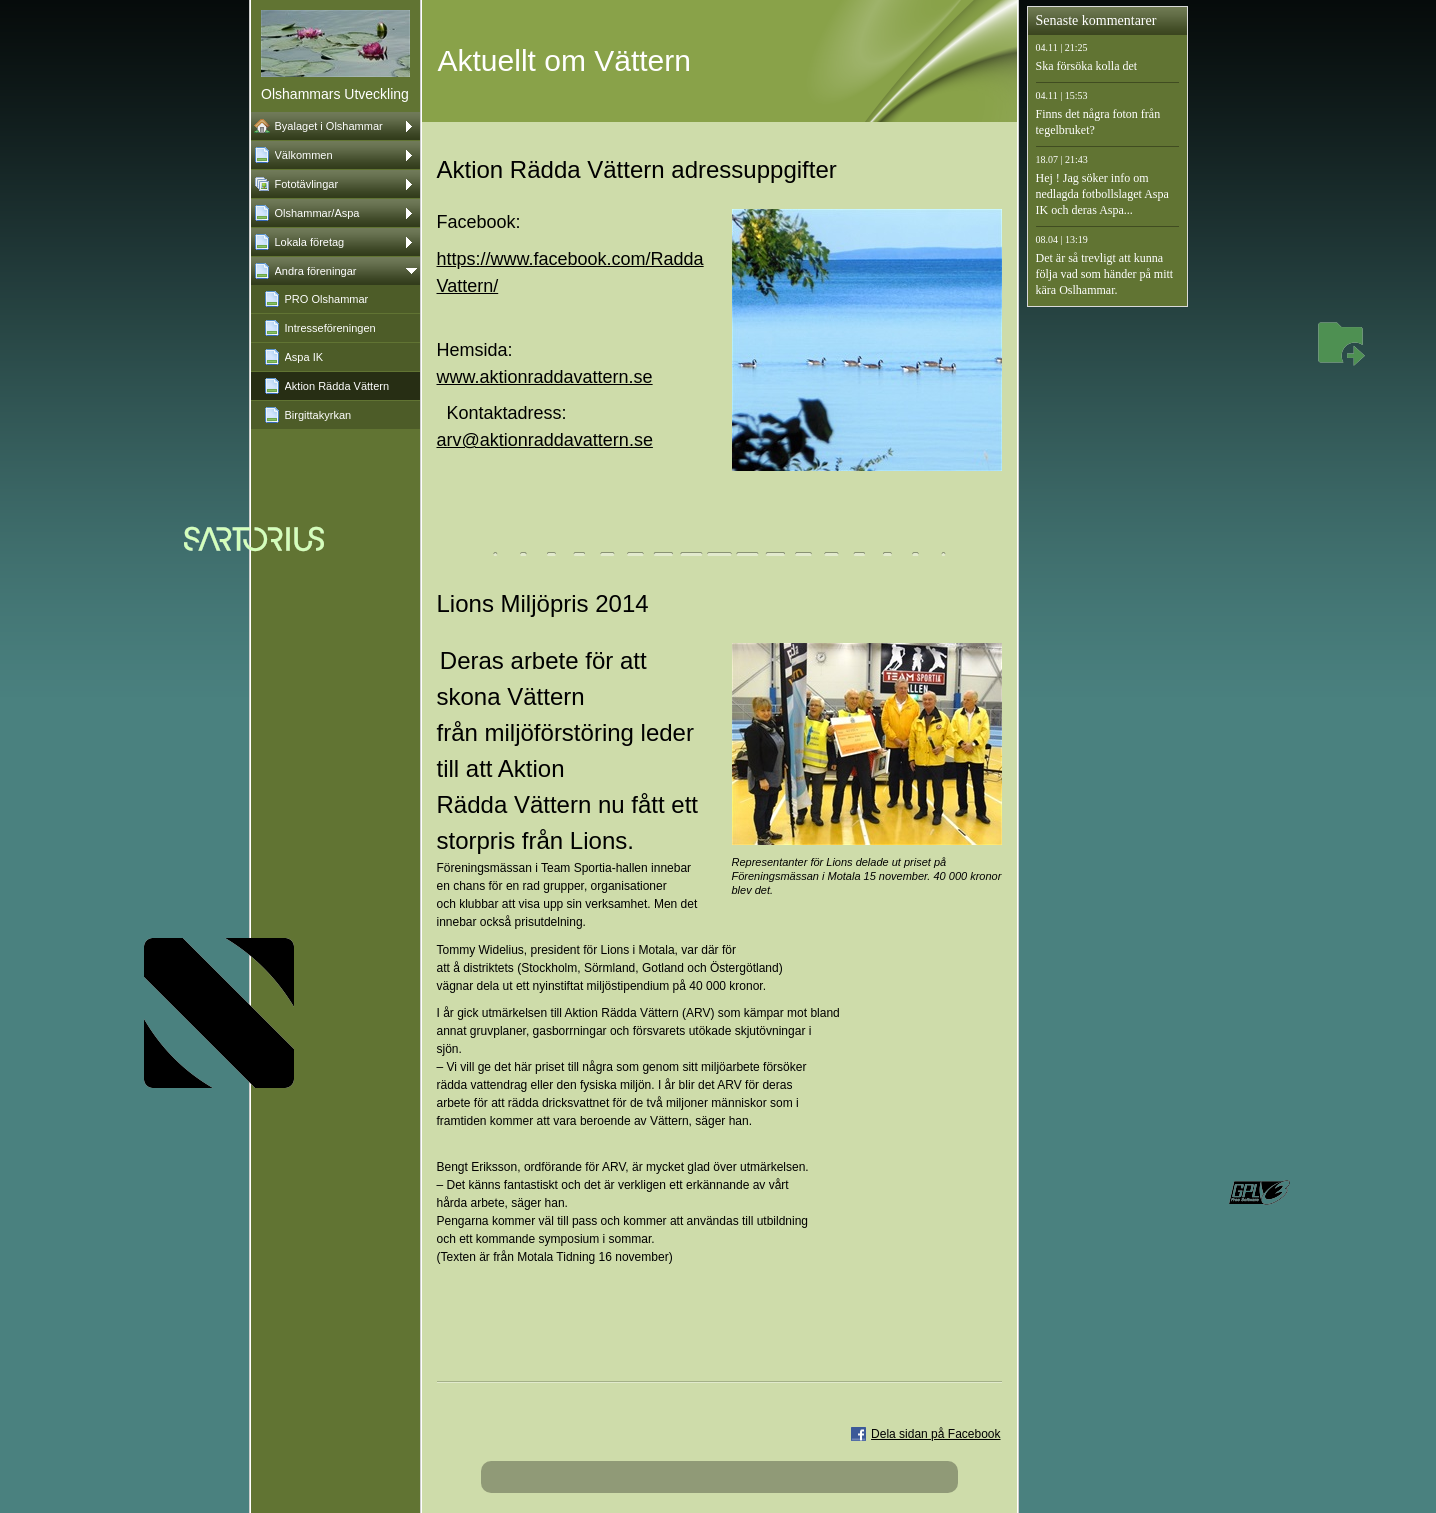  What do you see at coordinates (254, 539) in the screenshot?
I see `Sartorius company logo` at bounding box center [254, 539].